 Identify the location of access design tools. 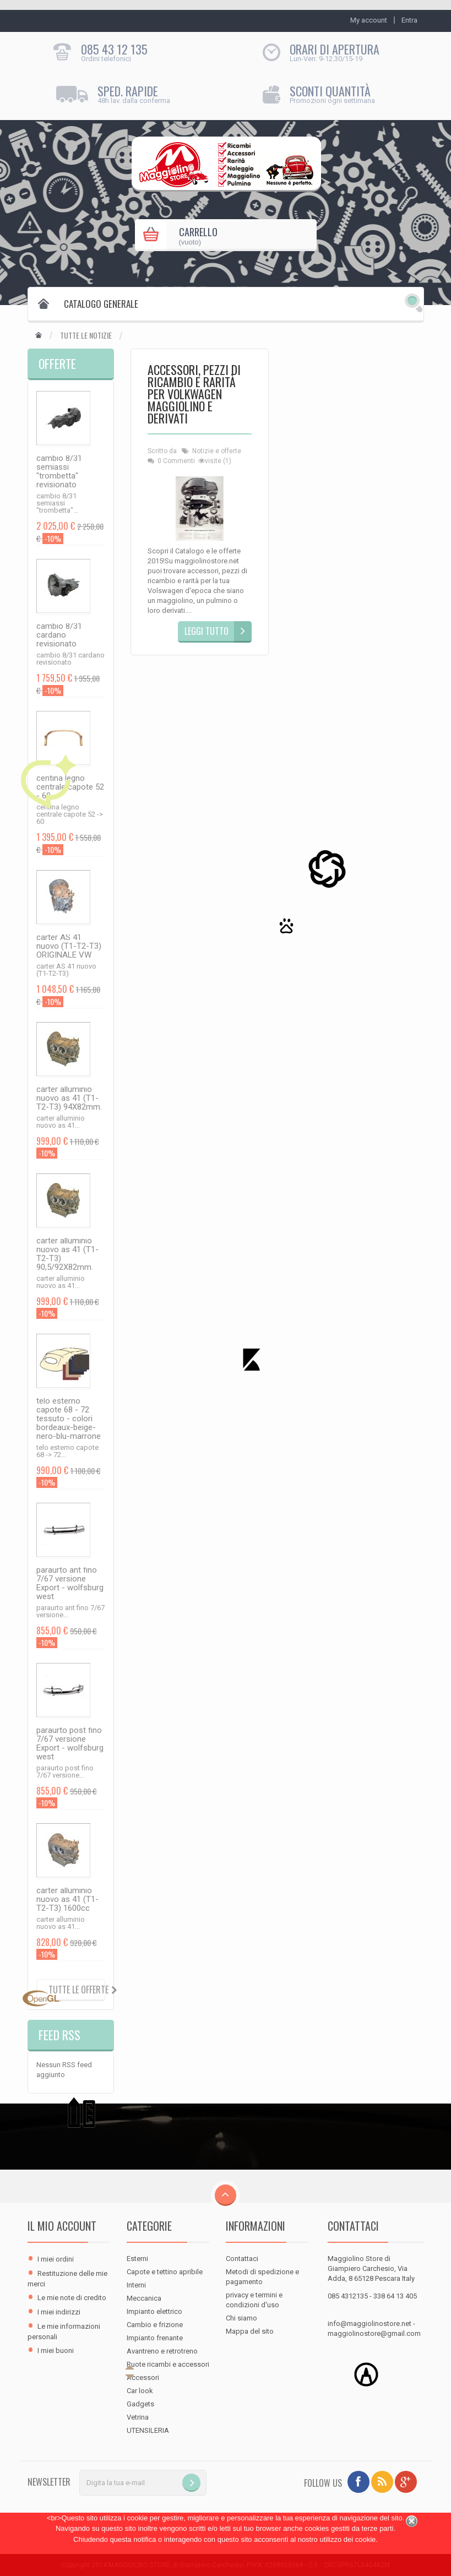
(81, 2112).